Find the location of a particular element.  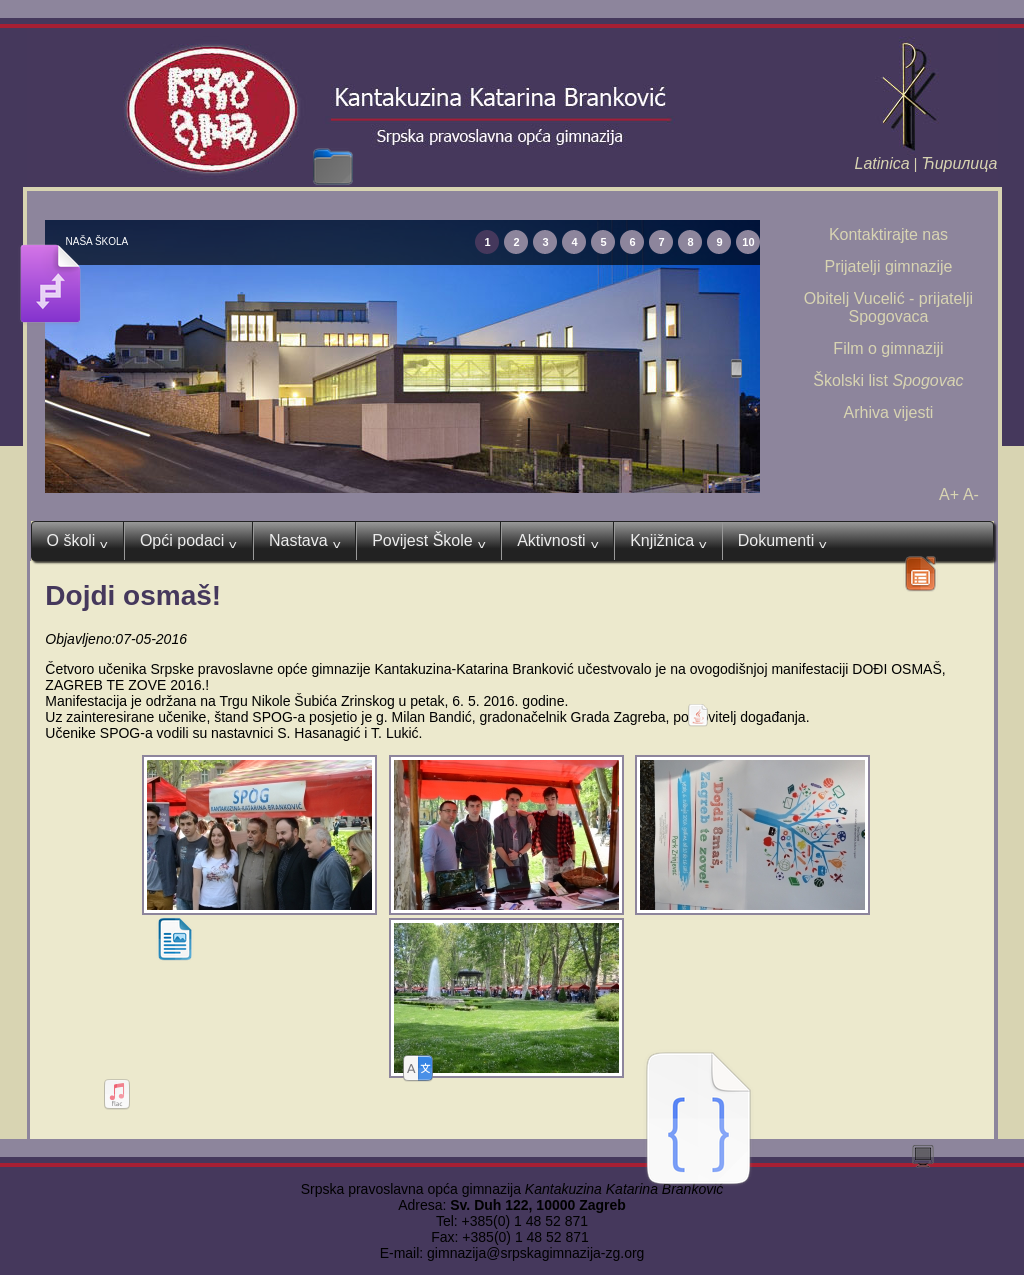

indicates a mobile device or smartphone is located at coordinates (736, 368).